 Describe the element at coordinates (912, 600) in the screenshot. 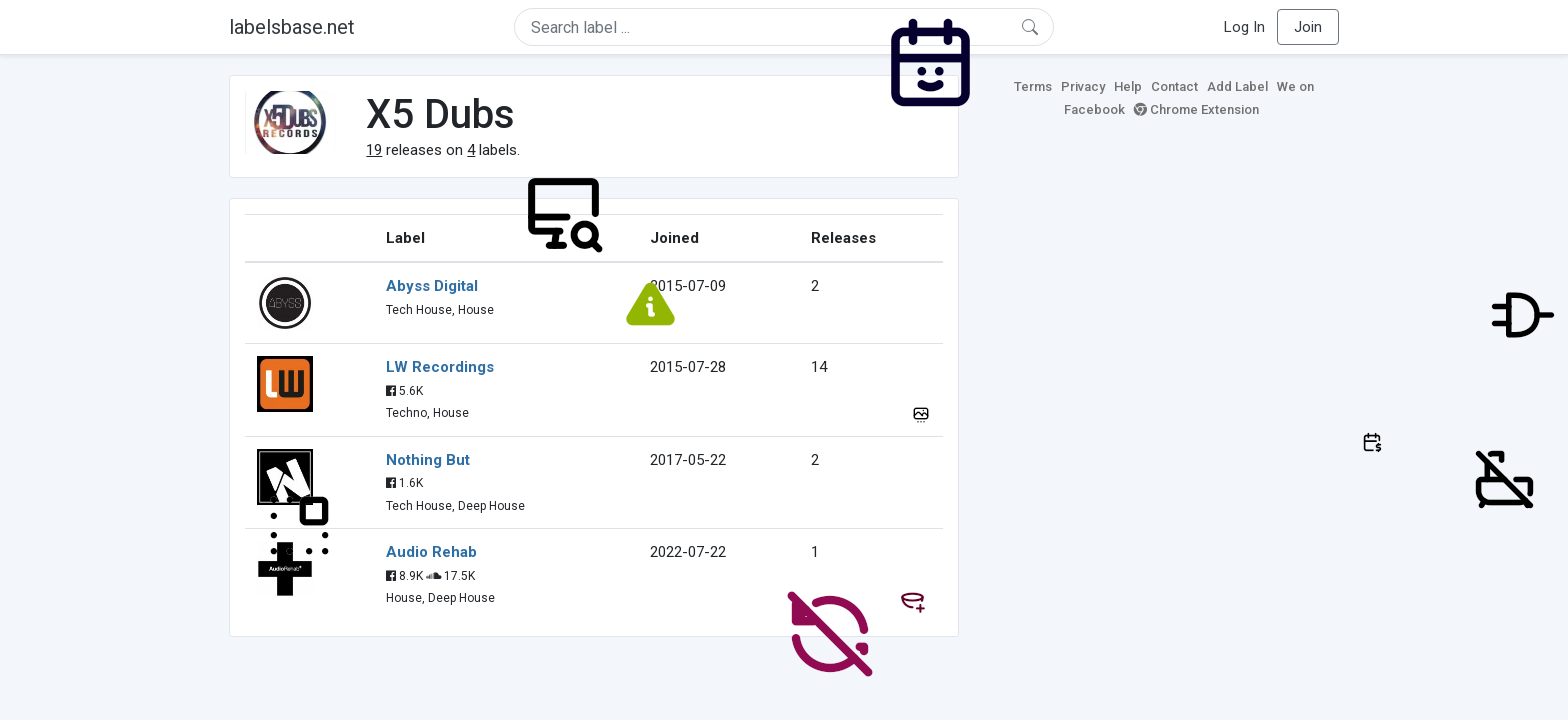

I see `add a new 3D hemisphere object` at that location.